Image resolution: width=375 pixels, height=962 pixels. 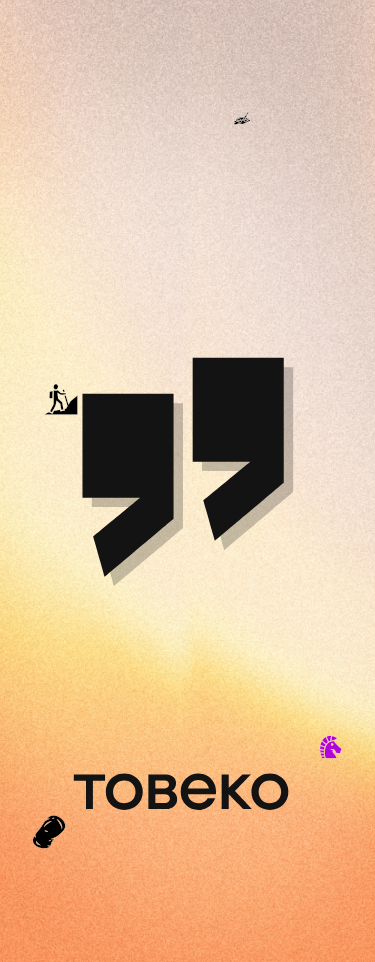 I want to click on explore hiking trails nearby, so click(x=61, y=398).